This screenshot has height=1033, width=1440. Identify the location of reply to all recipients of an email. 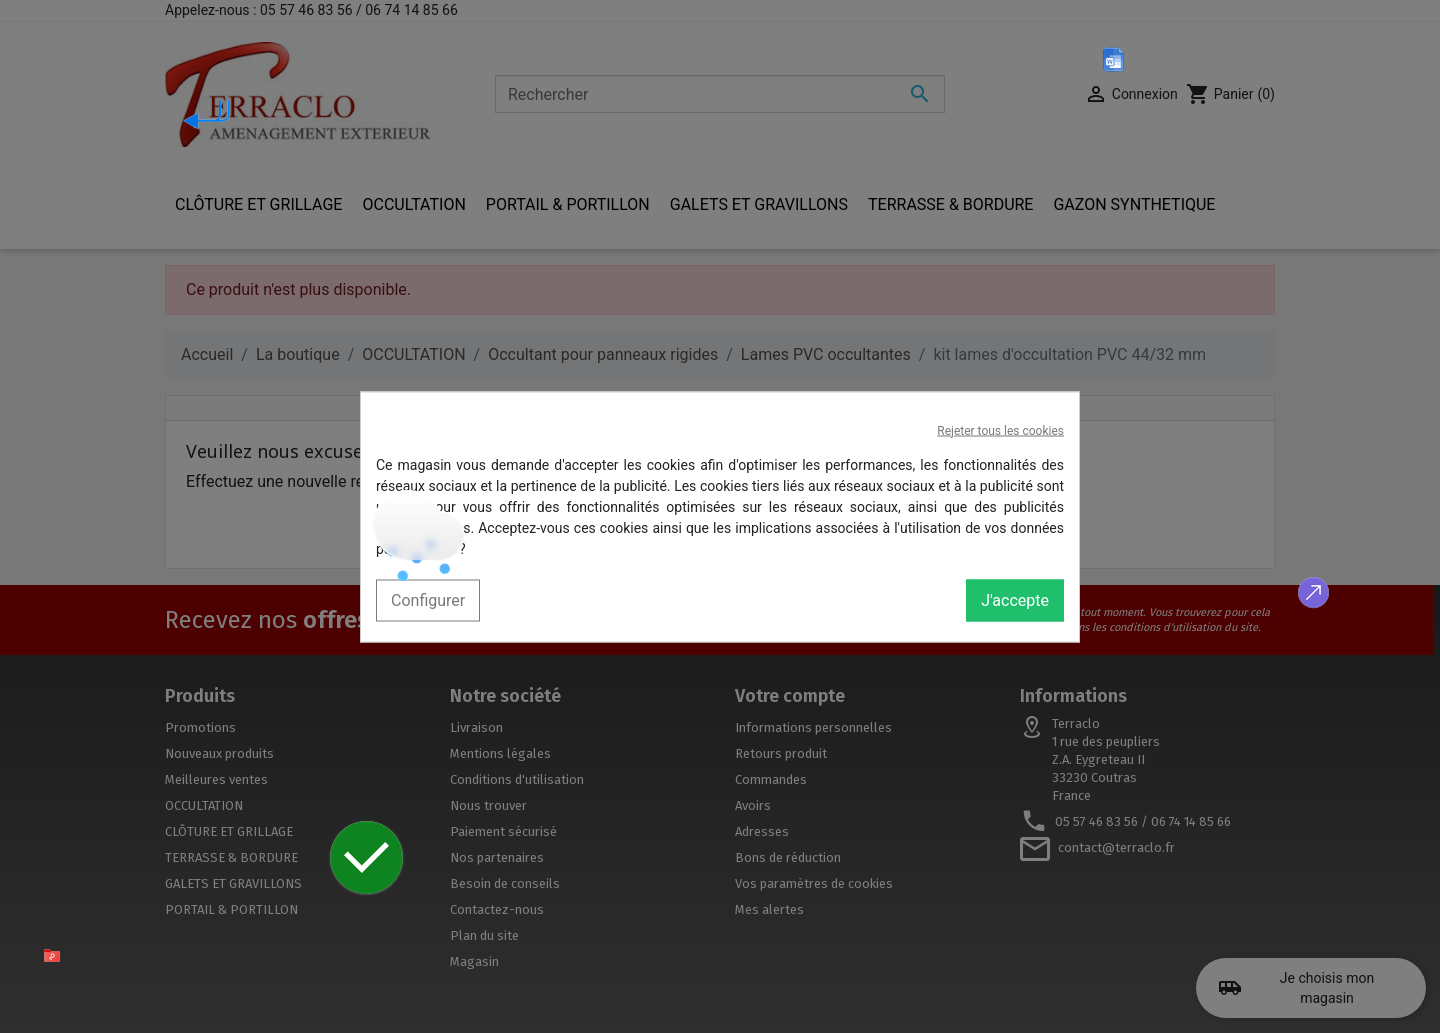
(206, 111).